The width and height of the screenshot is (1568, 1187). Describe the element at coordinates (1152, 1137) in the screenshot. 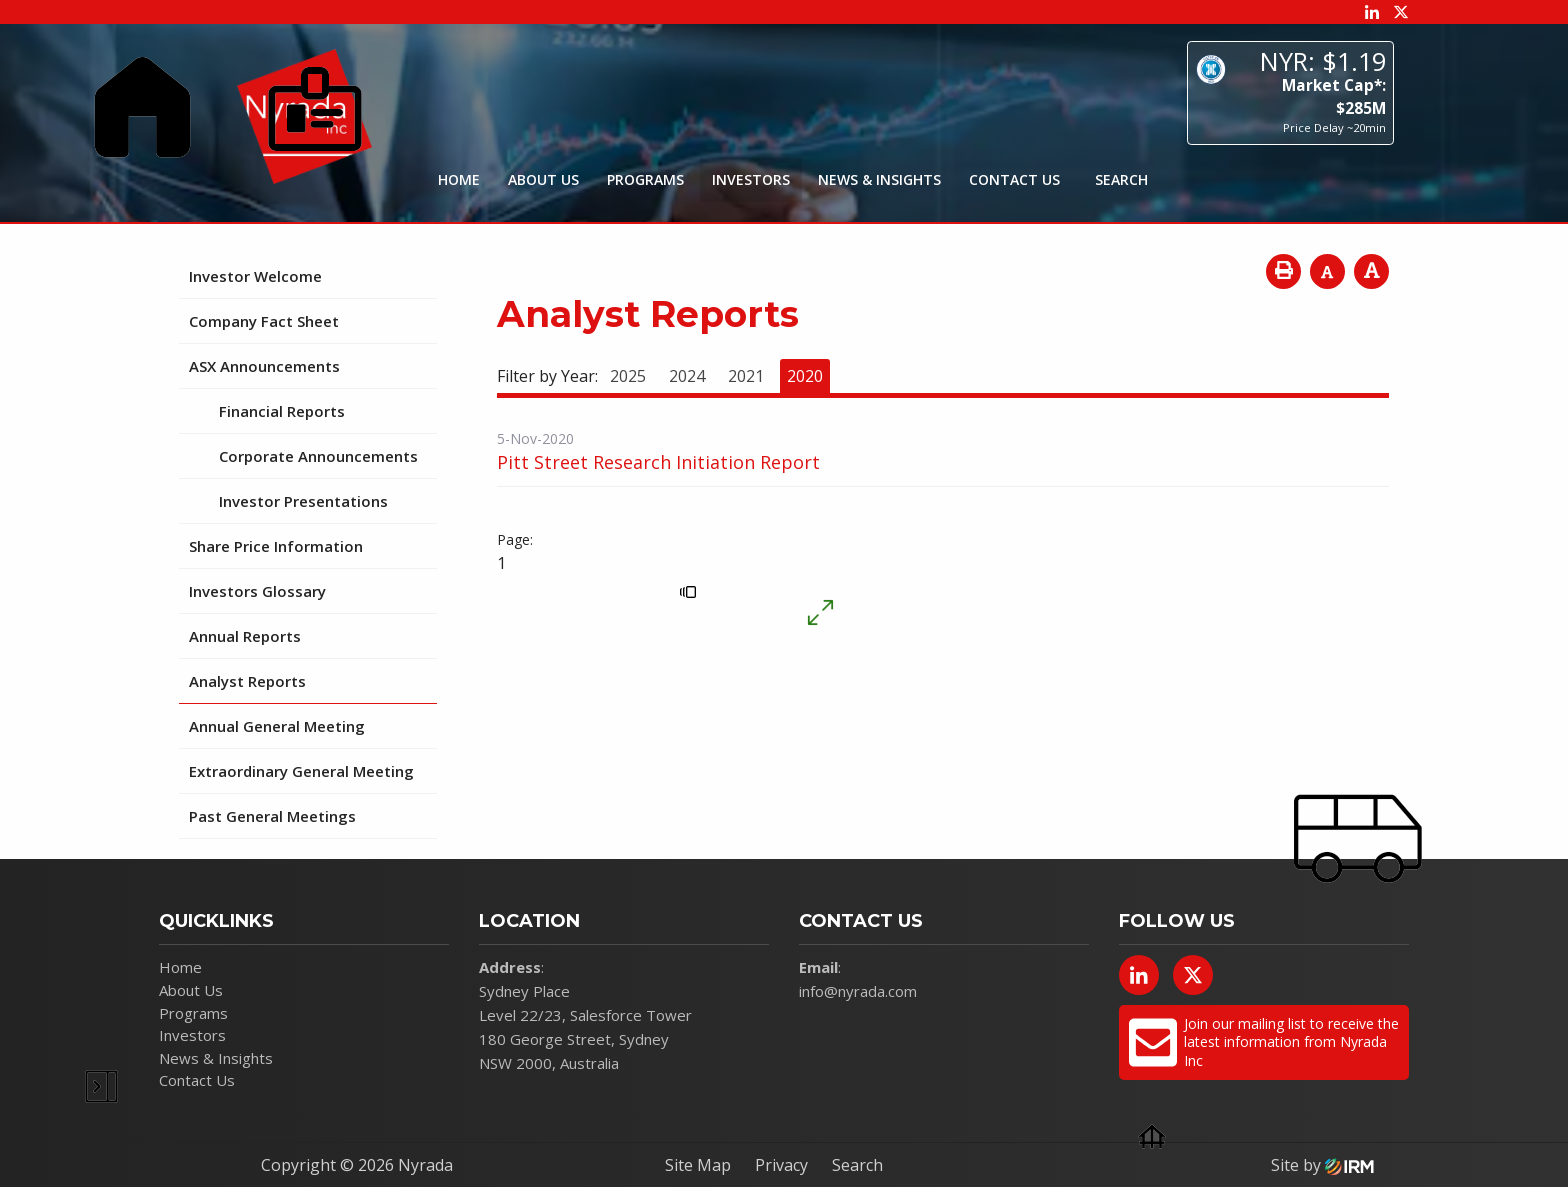

I see `view property foundation details` at that location.